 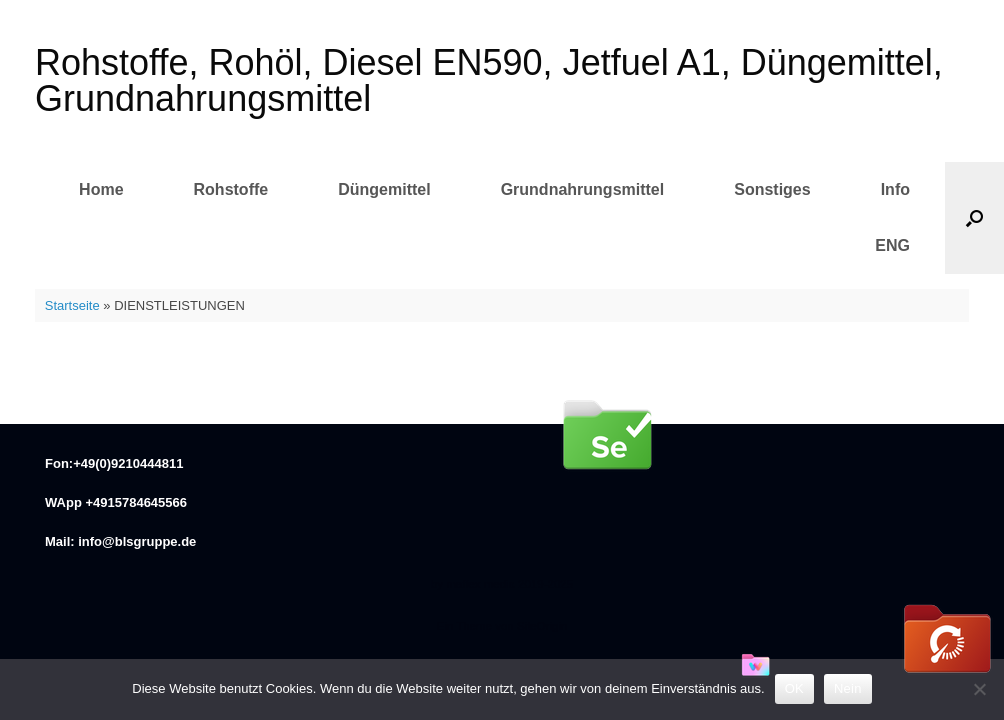 I want to click on folder containing selenium test automation files, so click(x=607, y=437).